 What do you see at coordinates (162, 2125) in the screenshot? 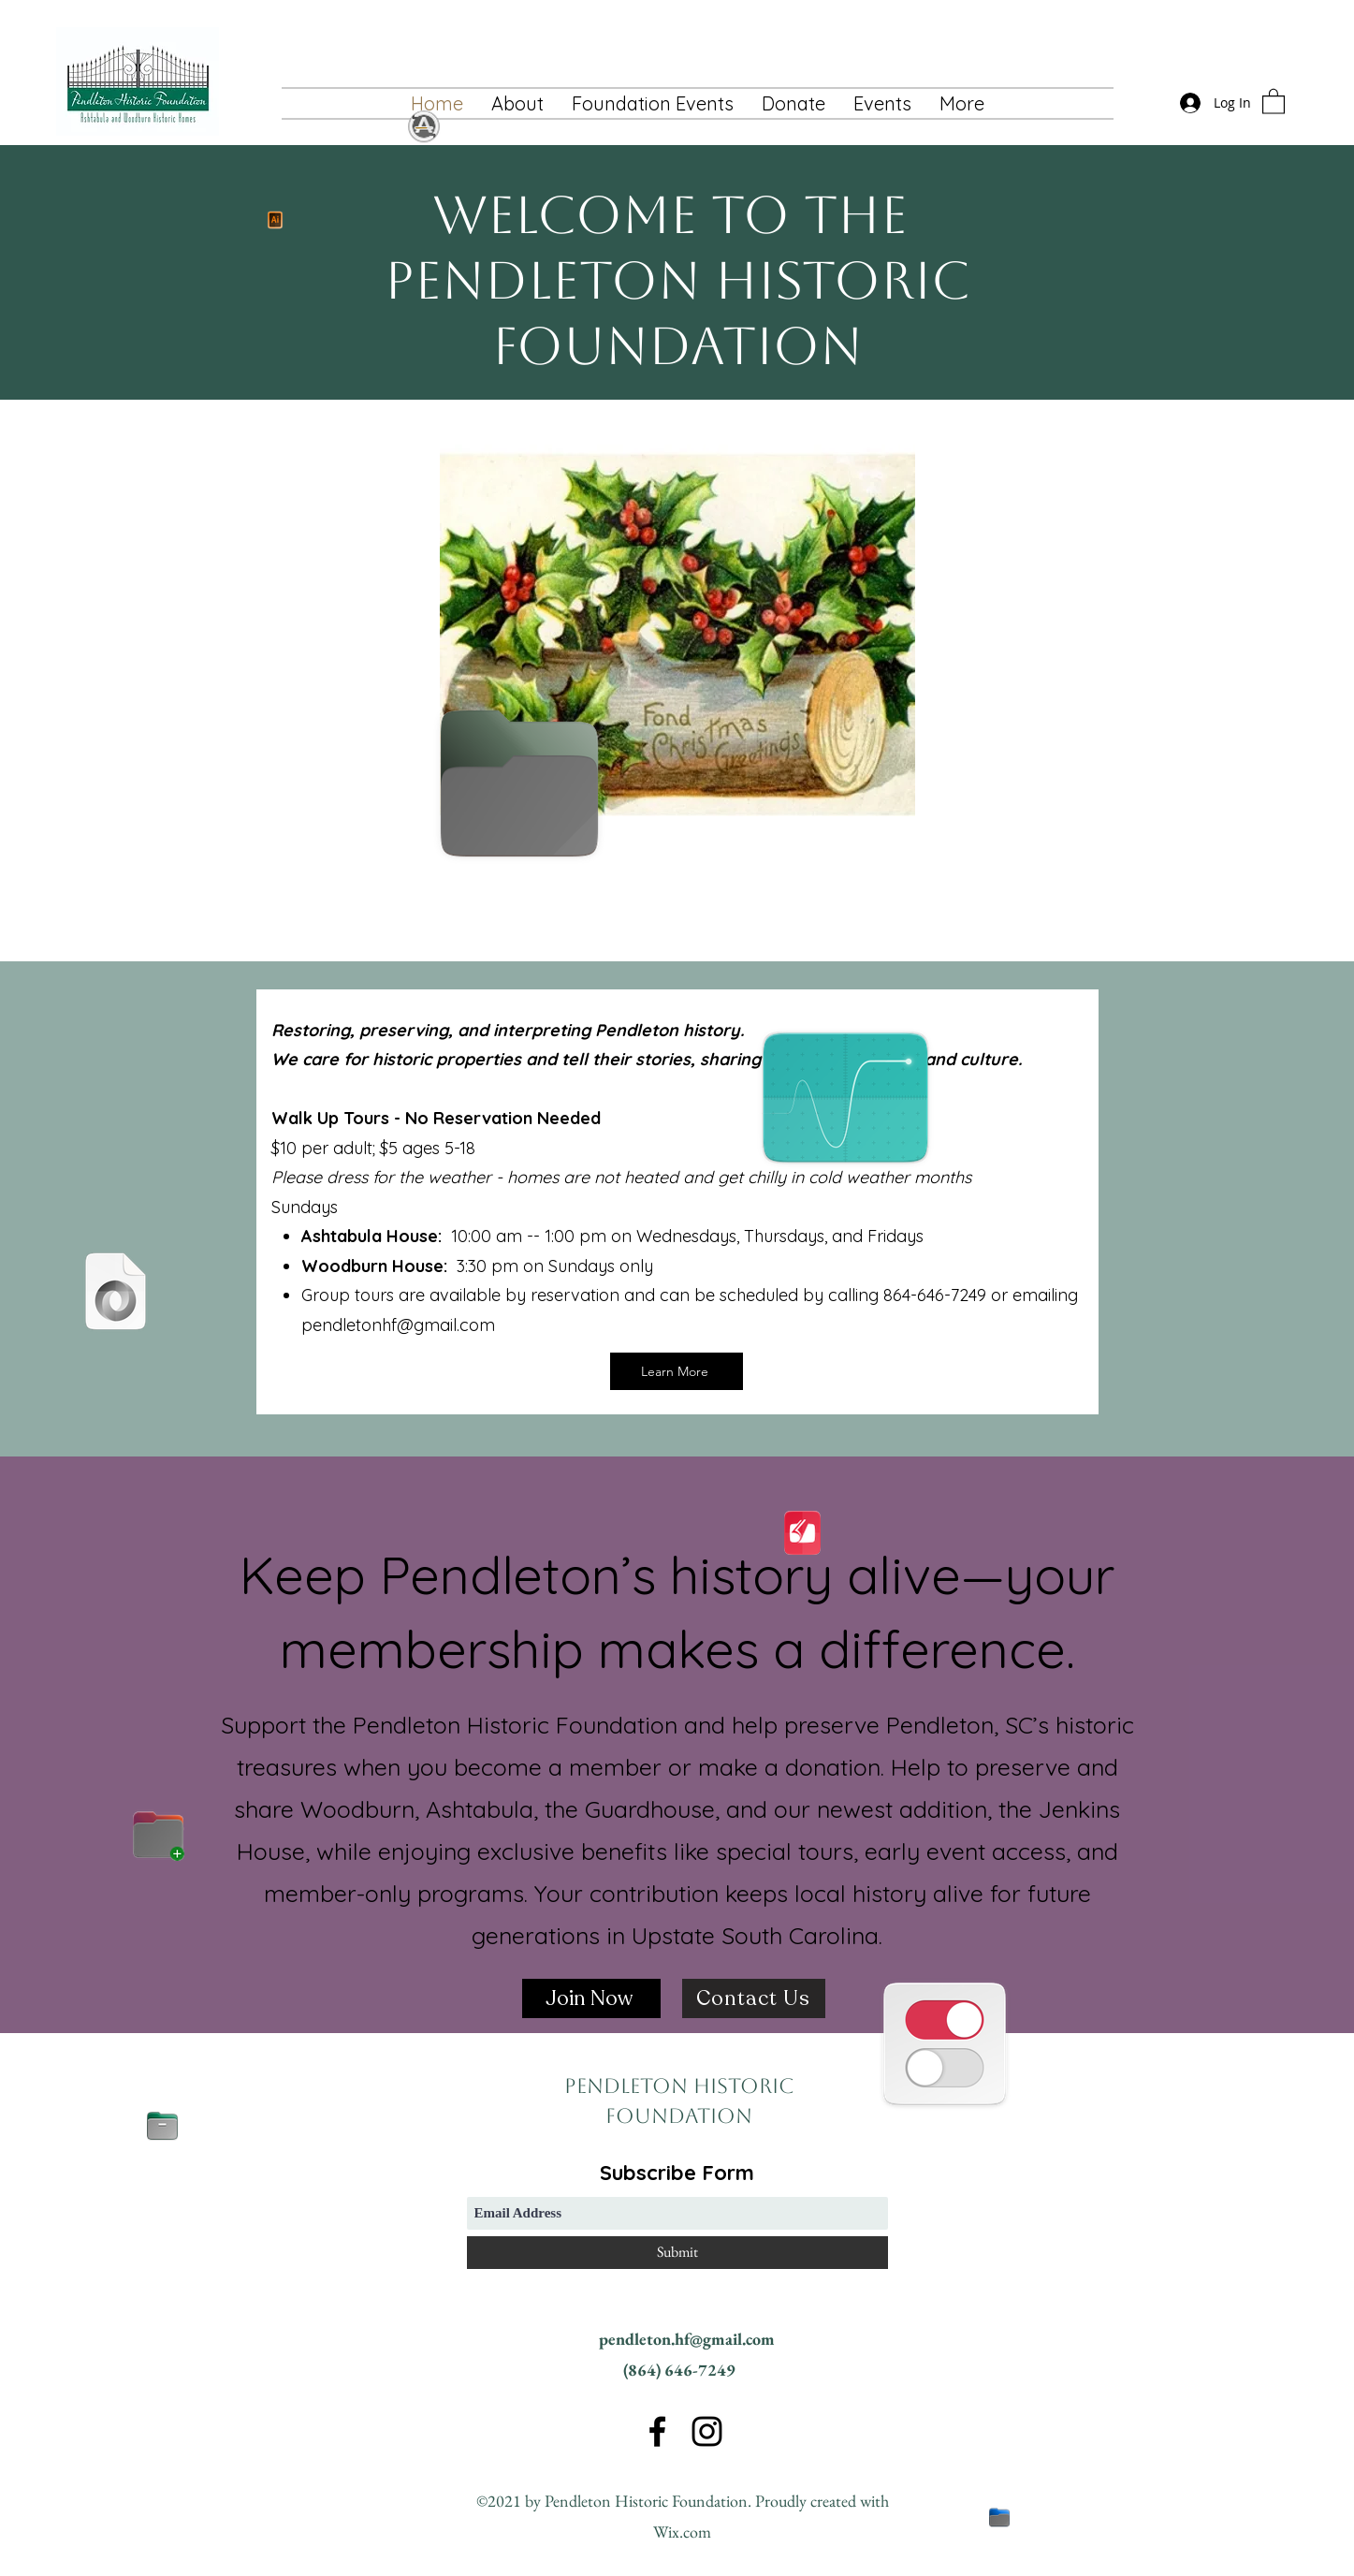
I see `open the file manager` at bounding box center [162, 2125].